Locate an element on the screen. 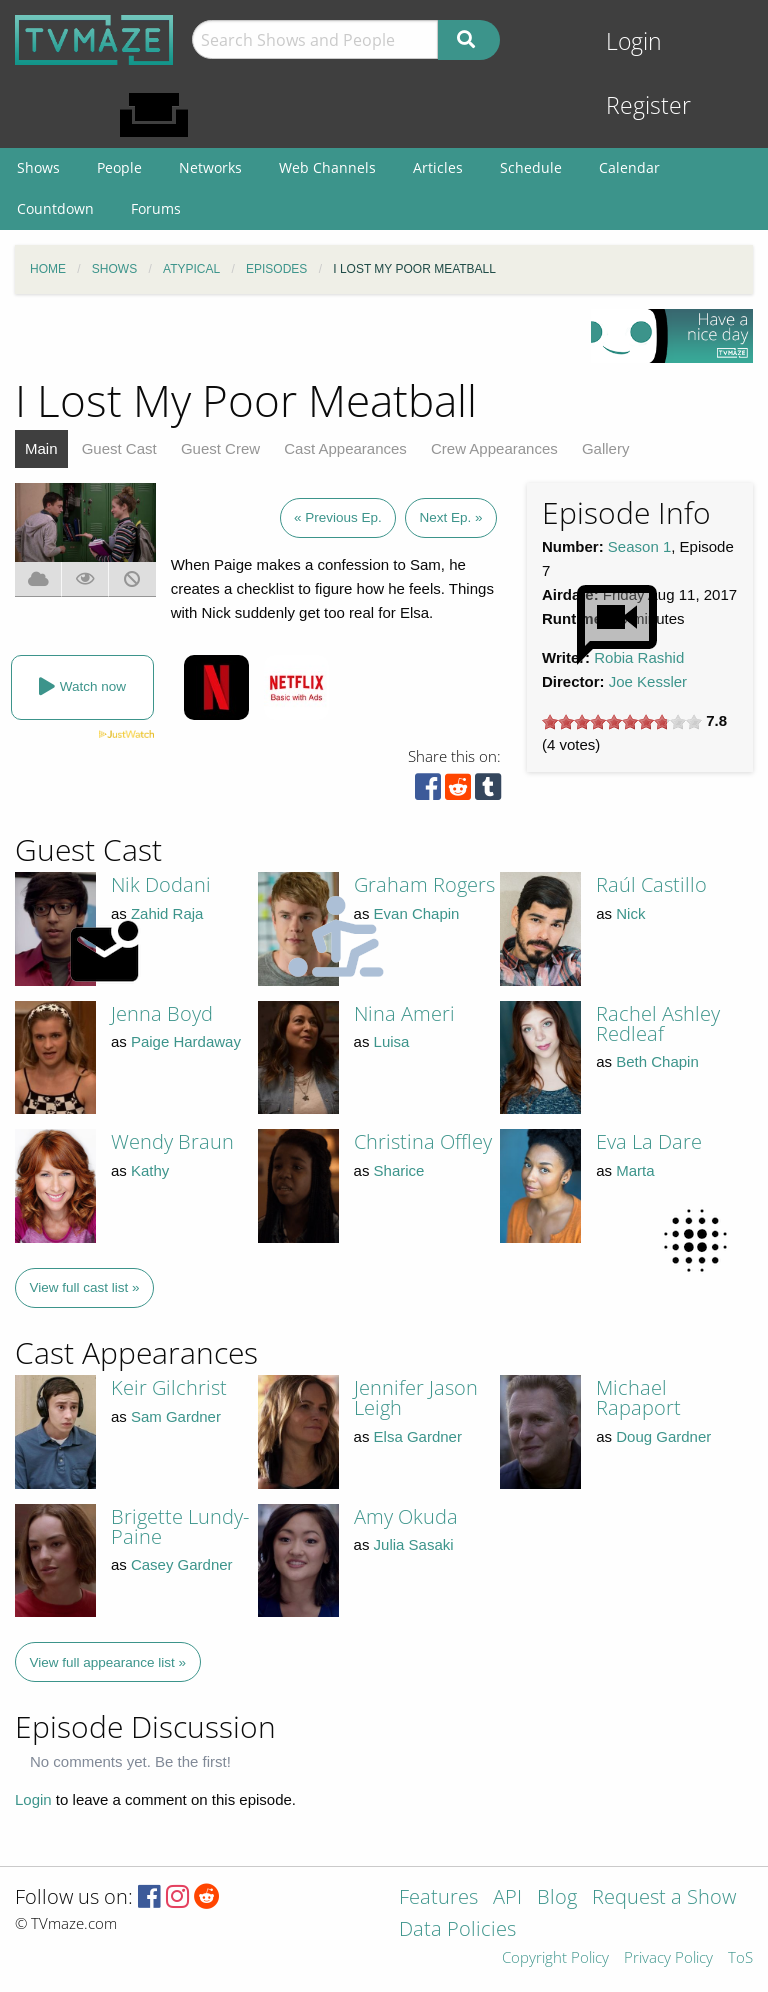 The width and height of the screenshot is (768, 1992). view weekend or leisure activities is located at coordinates (154, 115).